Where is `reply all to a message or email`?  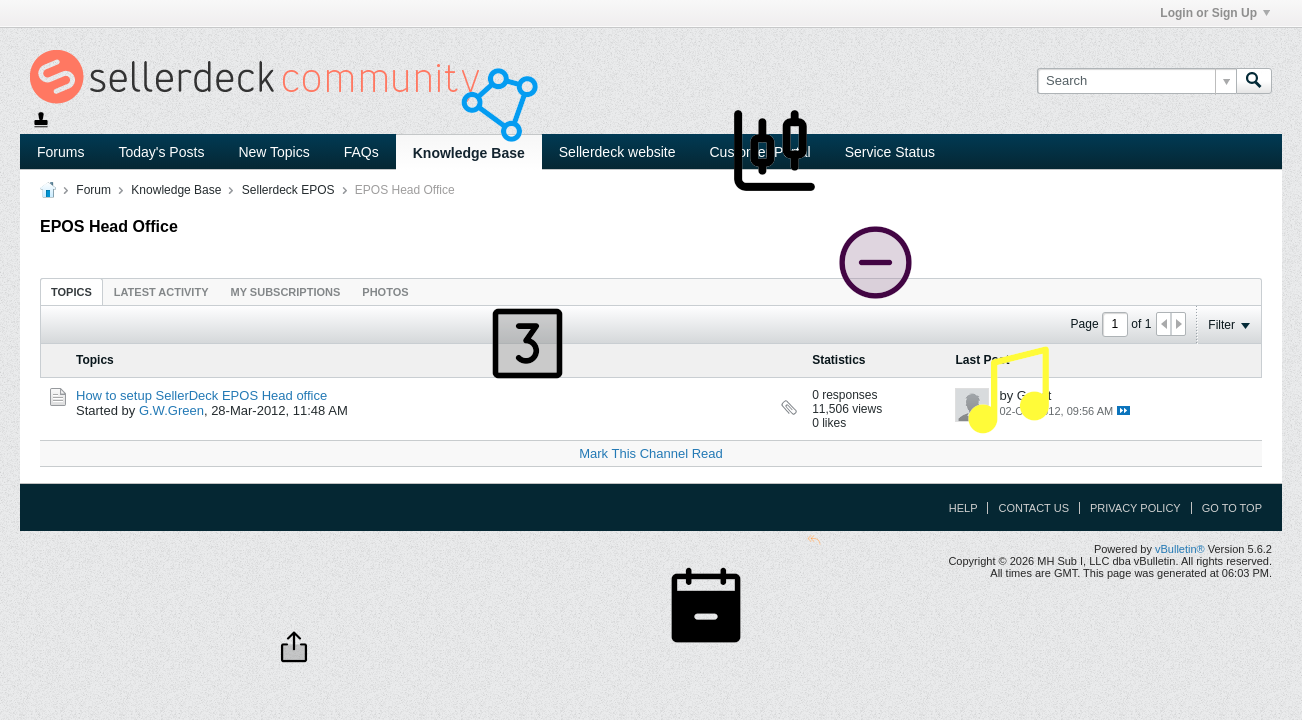
reply all to a message or email is located at coordinates (814, 540).